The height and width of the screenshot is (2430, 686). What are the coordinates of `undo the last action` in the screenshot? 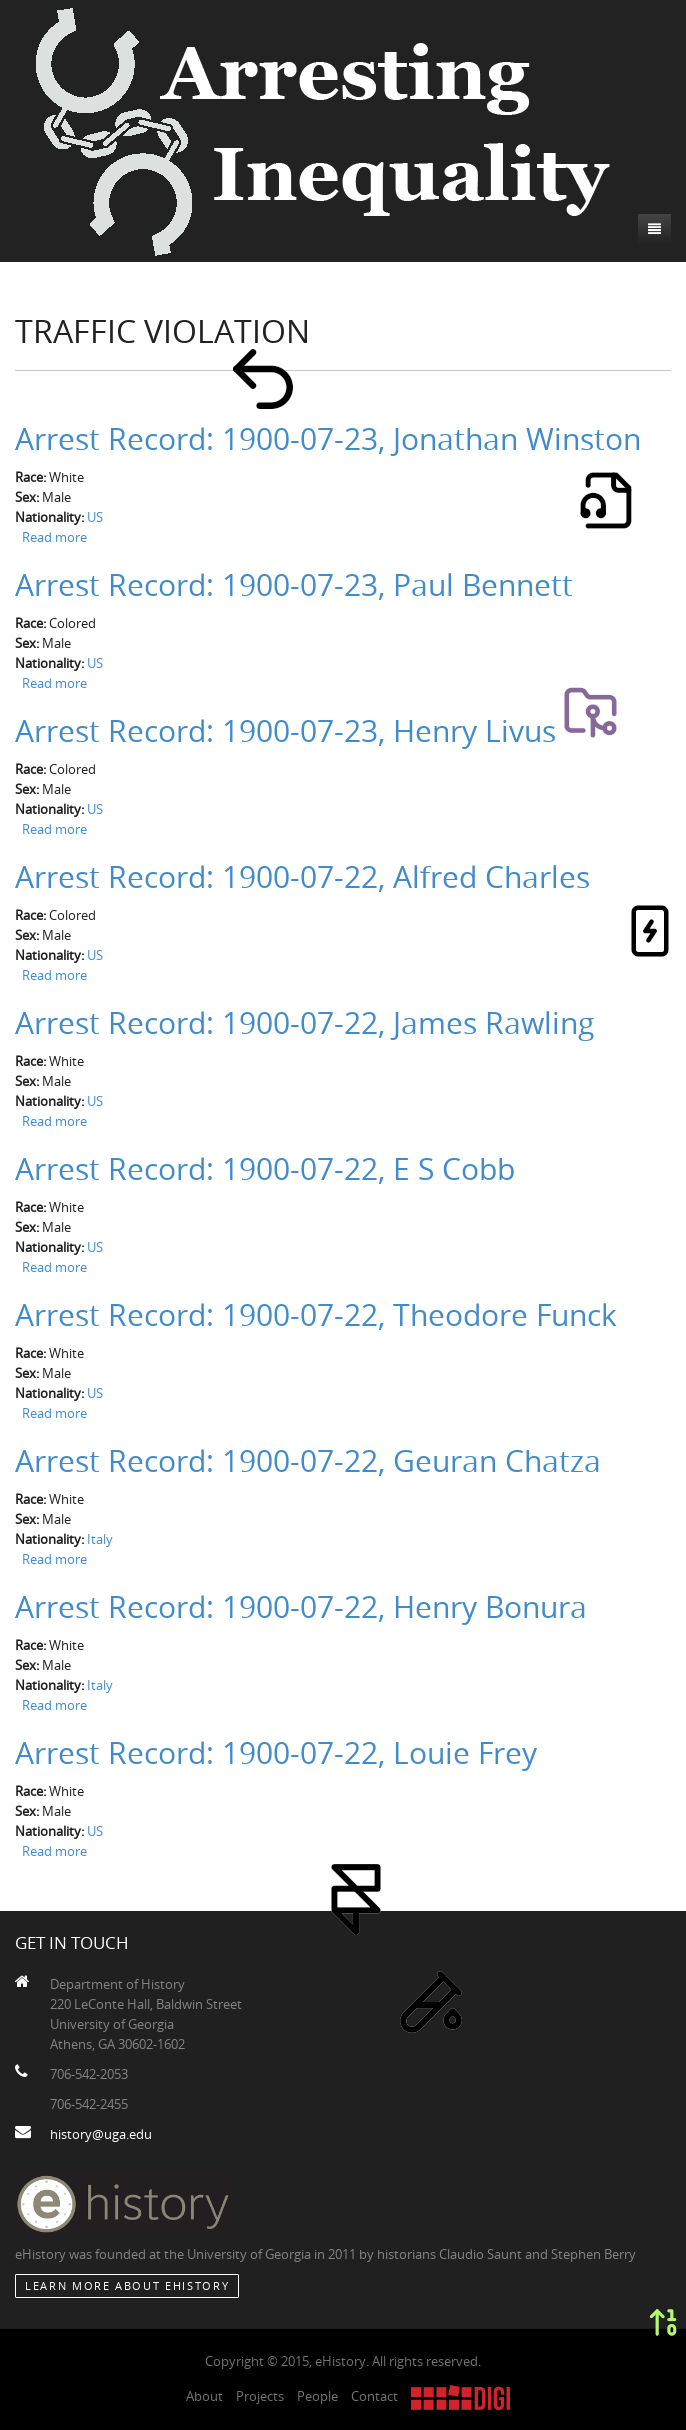 It's located at (263, 379).